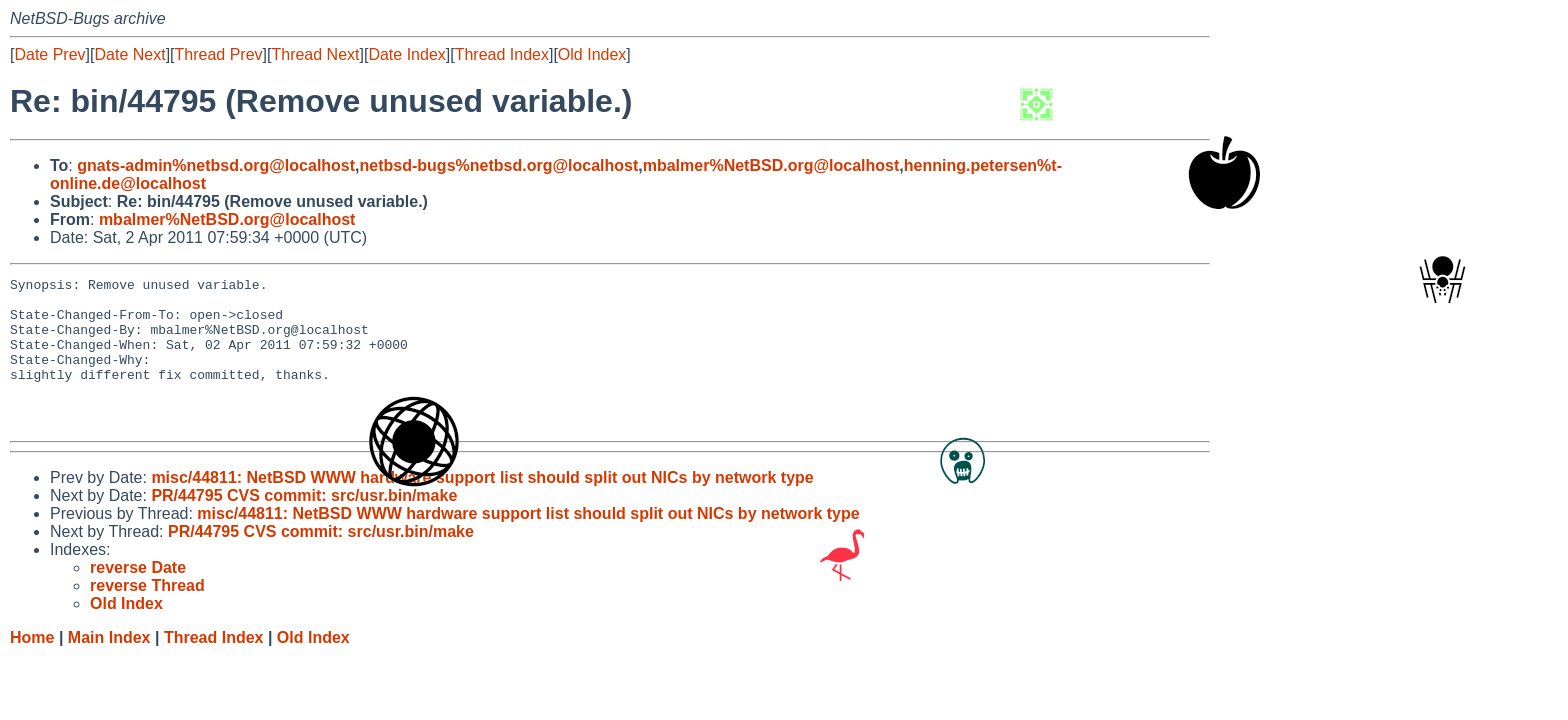 The width and height of the screenshot is (1568, 720). Describe the element at coordinates (1442, 279) in the screenshot. I see `spider enemy or creature in a game interface` at that location.